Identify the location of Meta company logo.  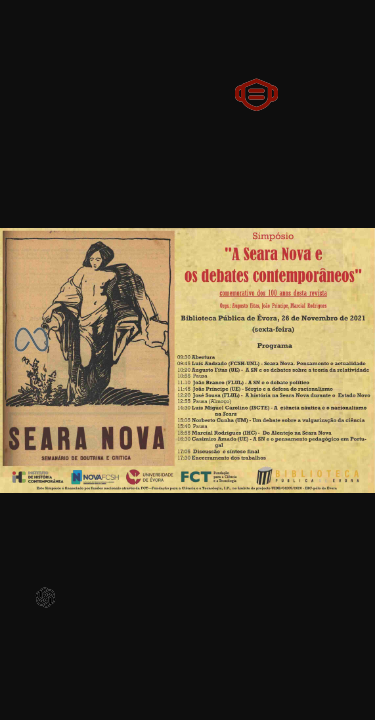
(31, 339).